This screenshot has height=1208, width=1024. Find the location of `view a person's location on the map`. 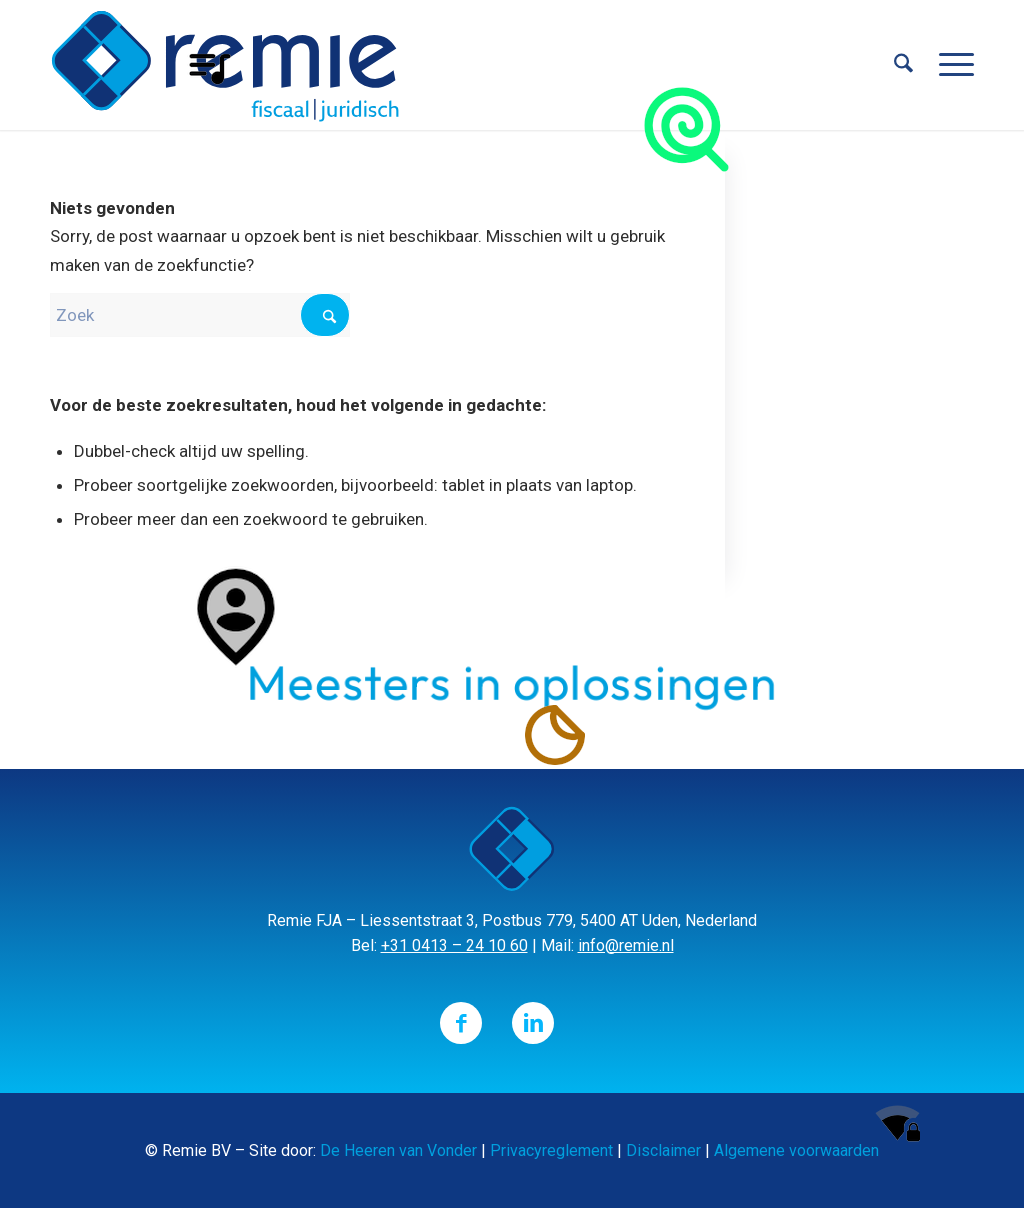

view a person's location on the map is located at coordinates (236, 617).